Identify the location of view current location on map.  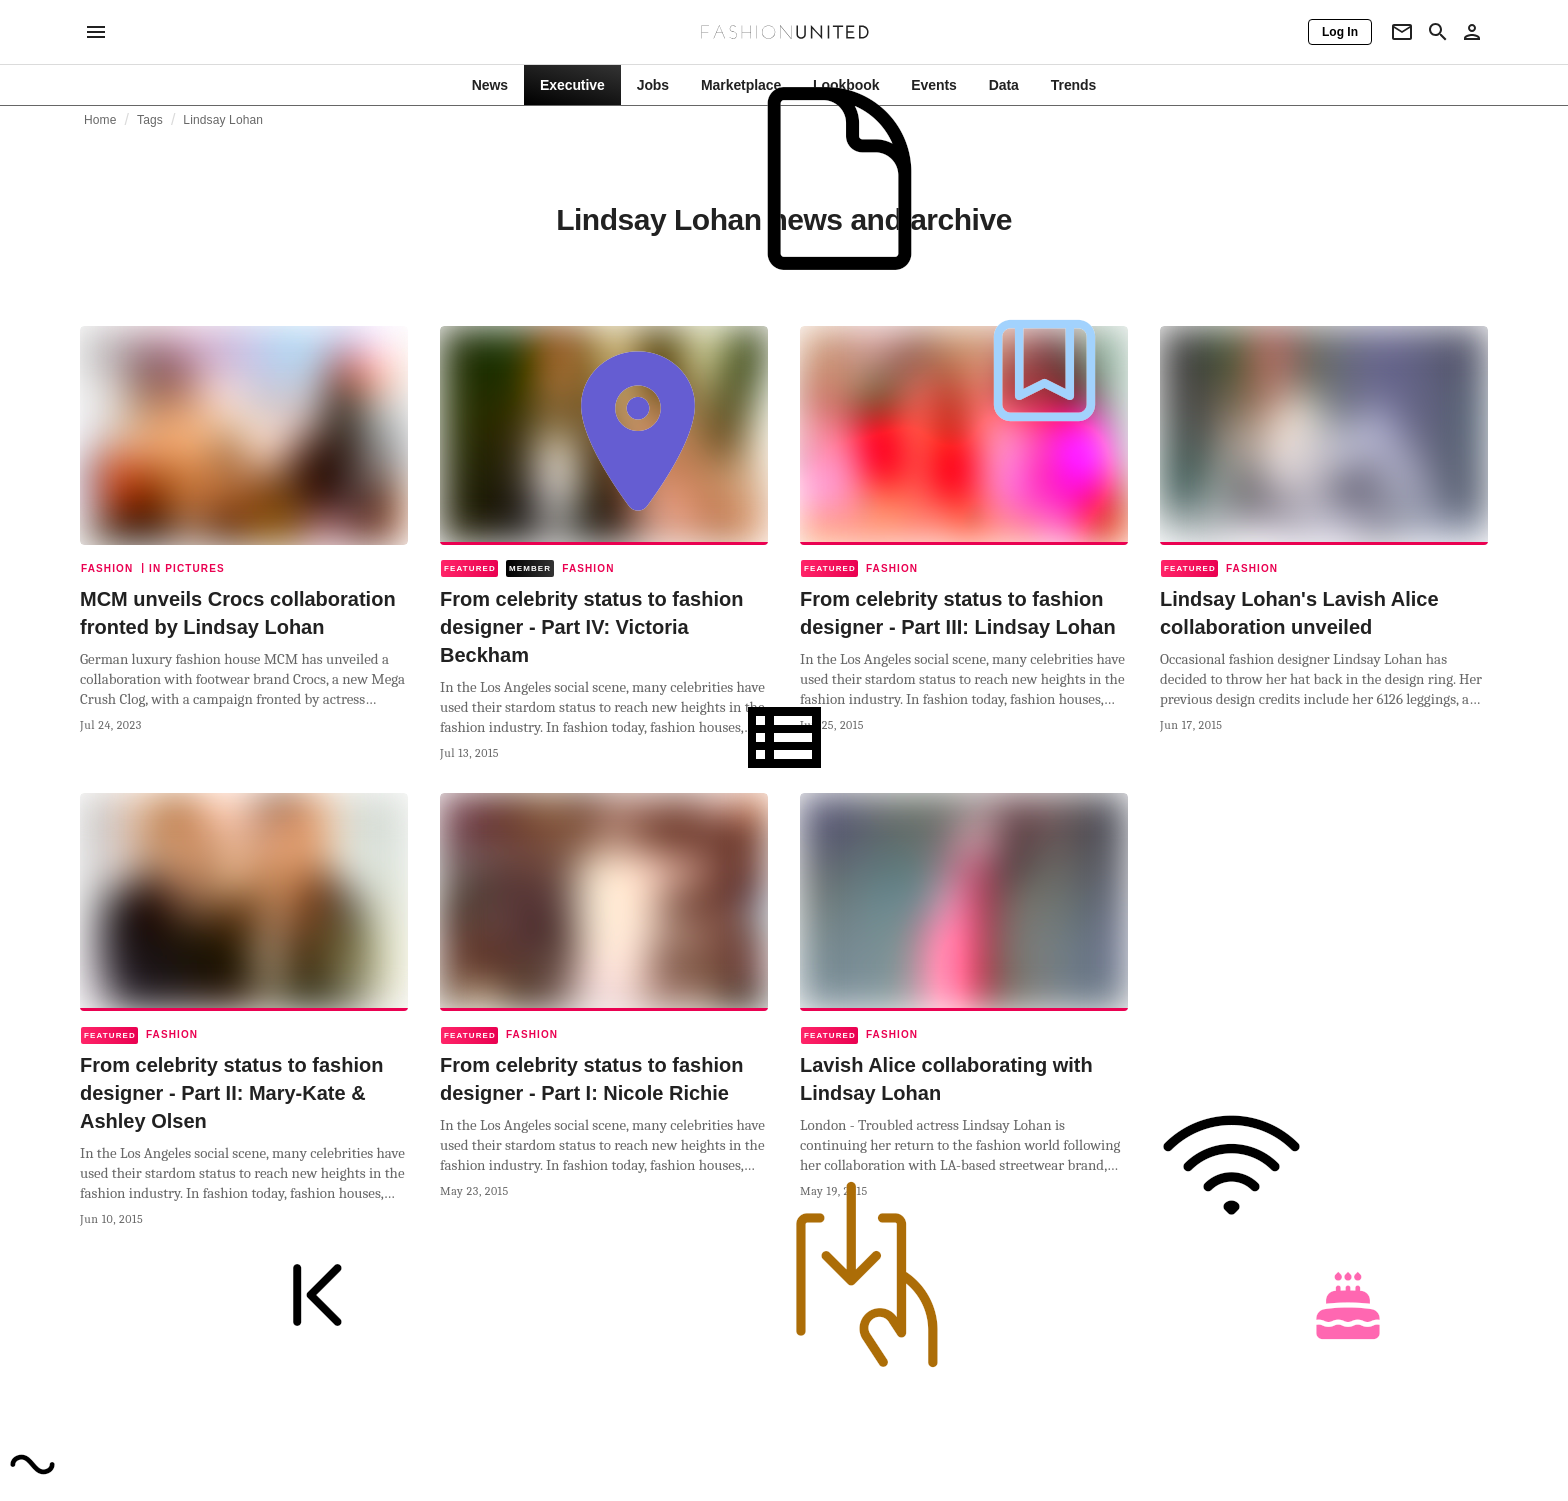
(638, 431).